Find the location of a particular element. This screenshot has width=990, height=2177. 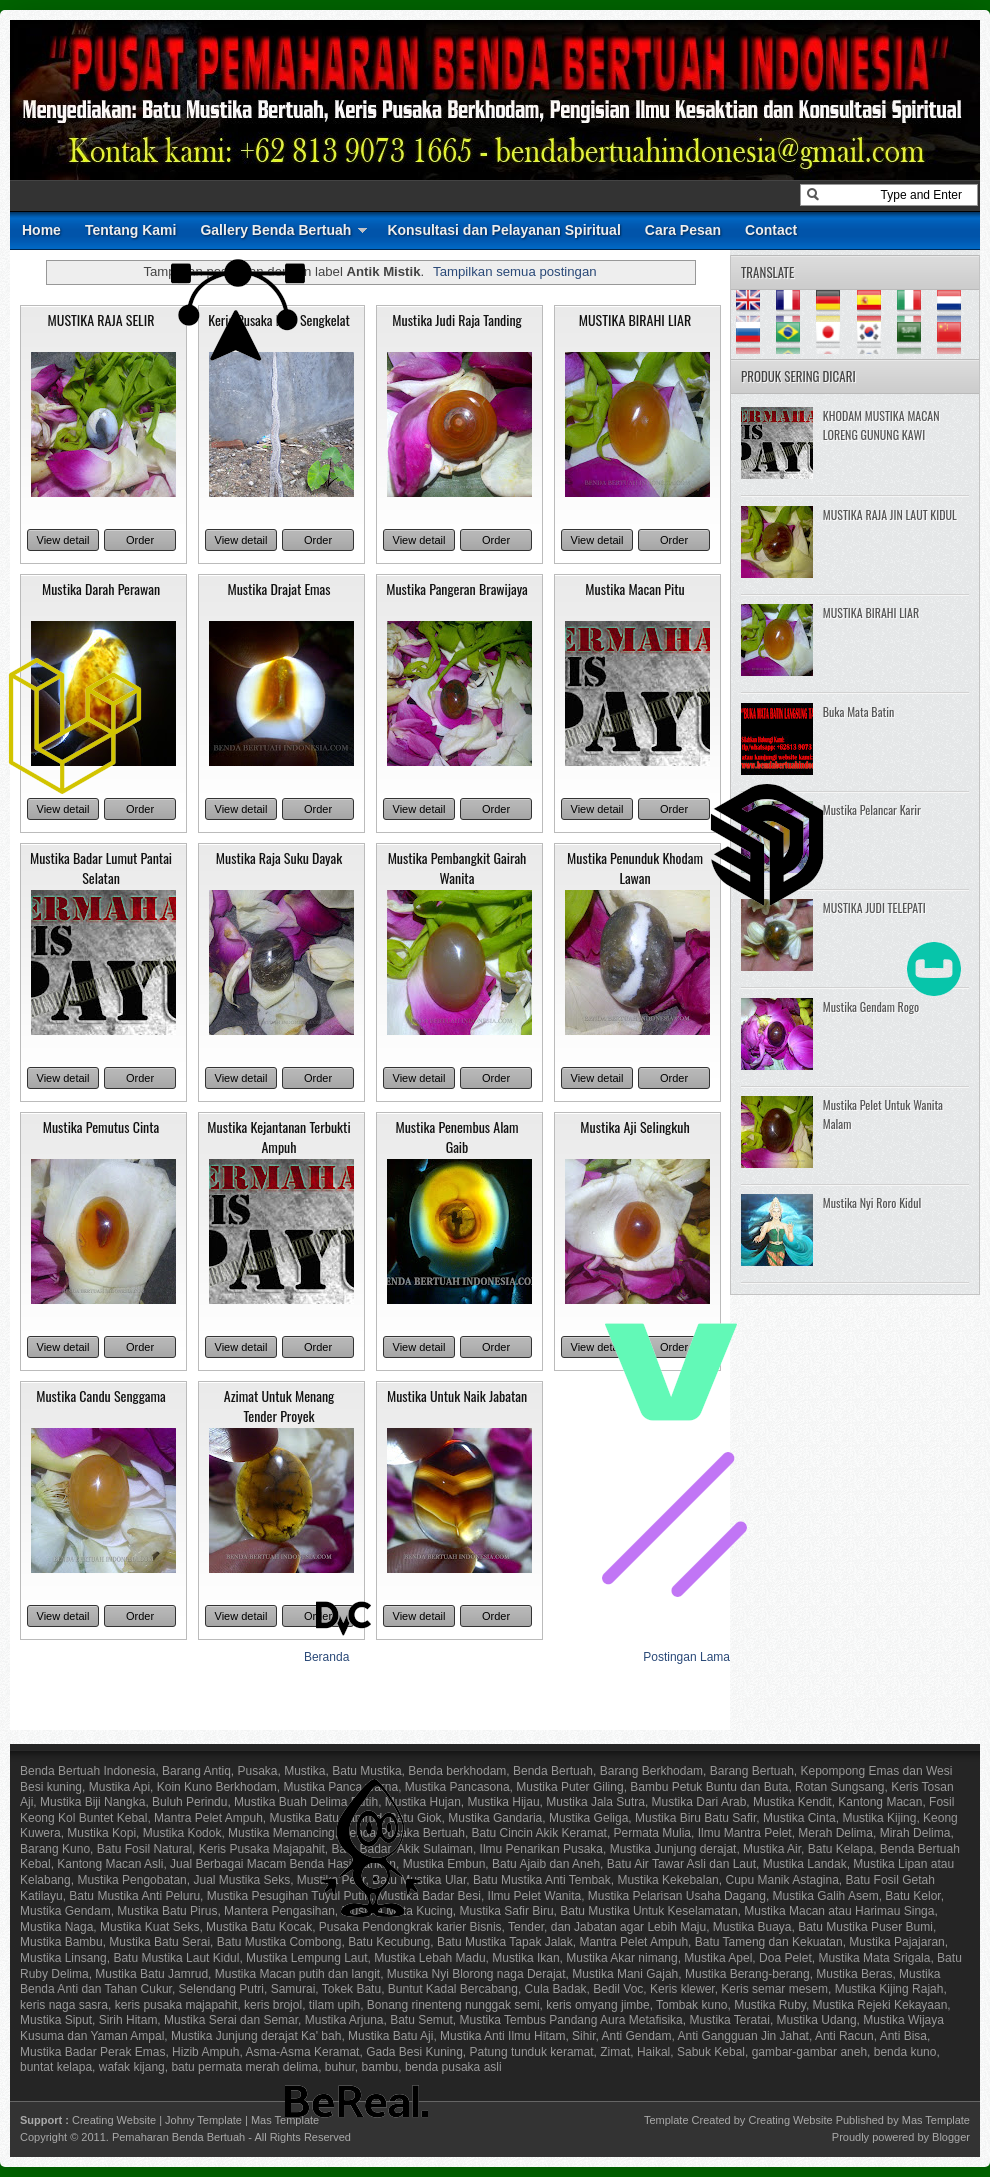

SVGtrace logo is located at coordinates (238, 310).